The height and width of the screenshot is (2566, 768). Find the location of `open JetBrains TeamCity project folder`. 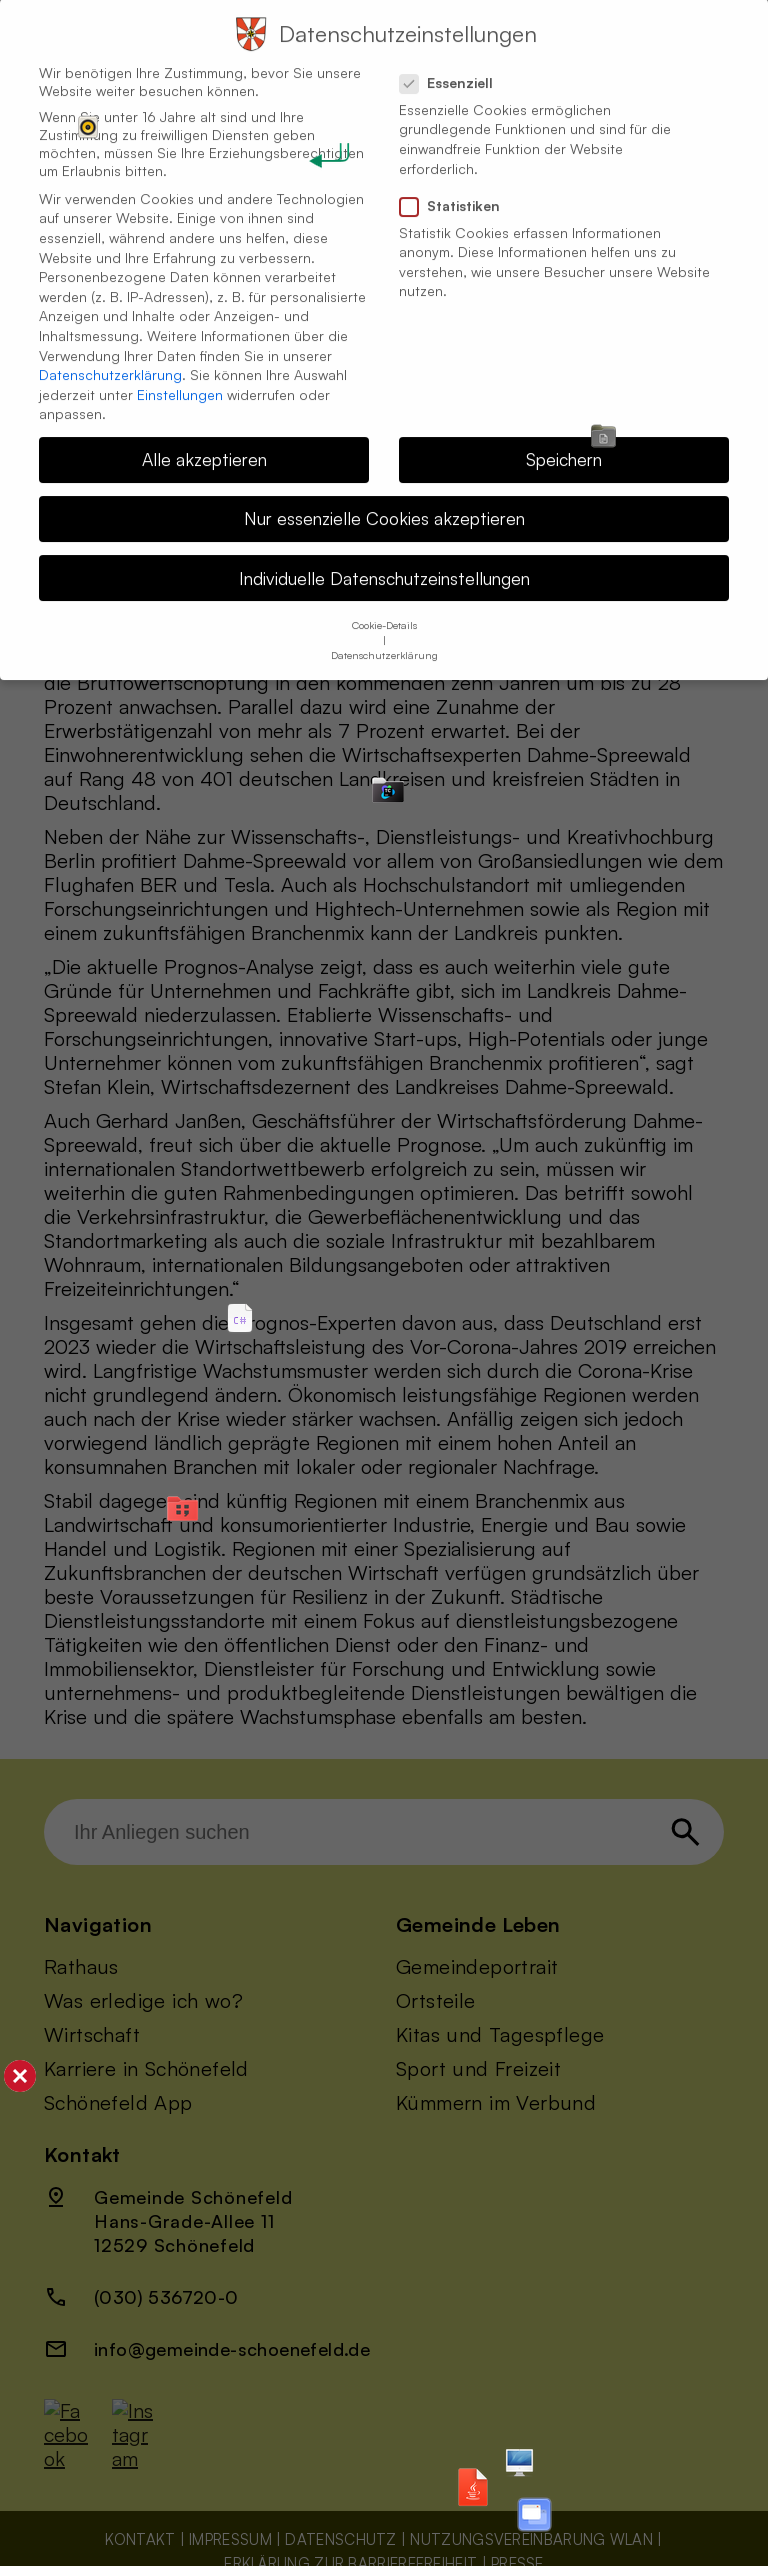

open JetBrains TeamCity project folder is located at coordinates (388, 791).